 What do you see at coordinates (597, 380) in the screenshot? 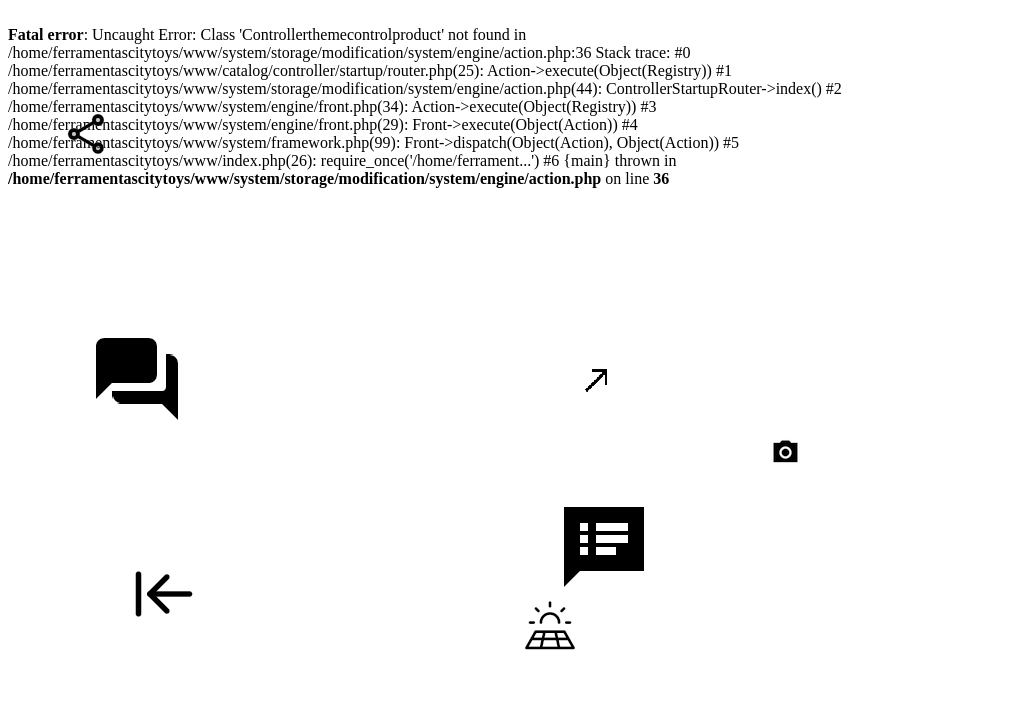
I see `navigate to external link` at bounding box center [597, 380].